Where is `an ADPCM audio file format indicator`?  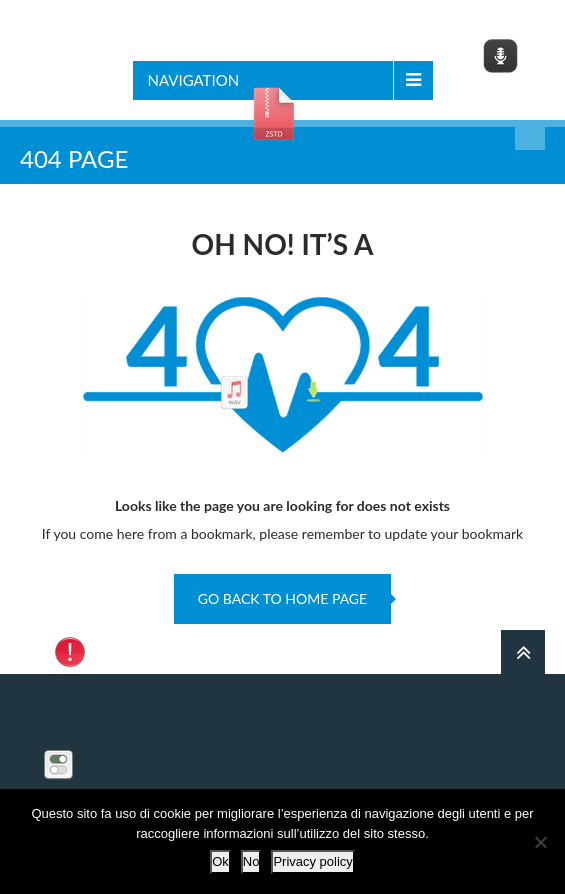 an ADPCM audio file format indicator is located at coordinates (234, 392).